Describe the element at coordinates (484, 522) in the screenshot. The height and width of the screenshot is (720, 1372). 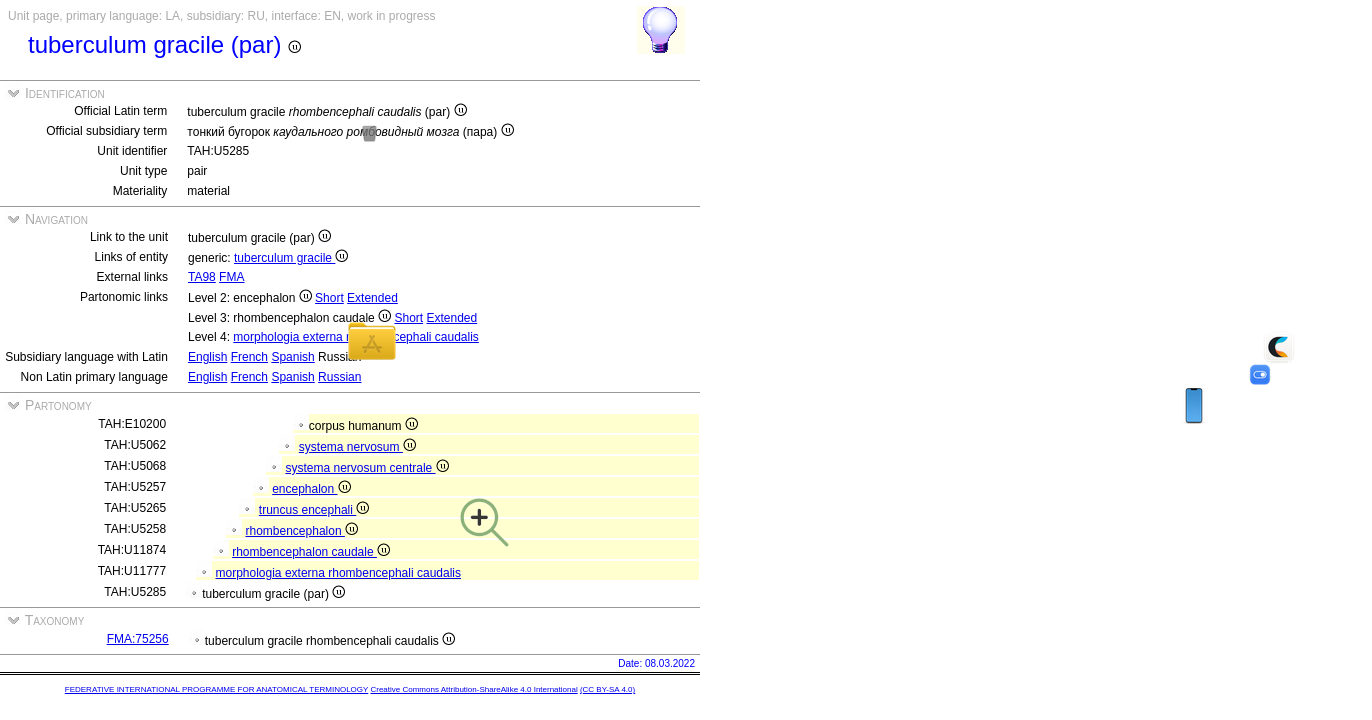
I see `zoom in or increase magnification` at that location.